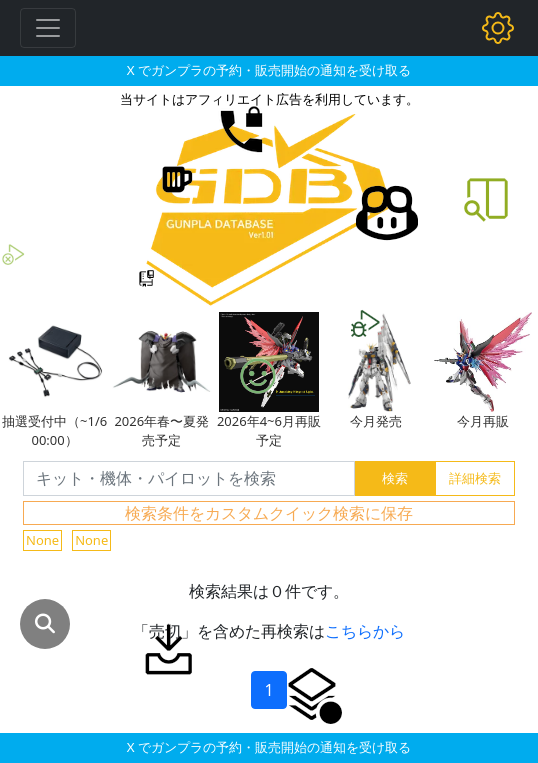 Image resolution: width=538 pixels, height=763 pixels. Describe the element at coordinates (175, 179) in the screenshot. I see `browse nearby bars or pubs` at that location.